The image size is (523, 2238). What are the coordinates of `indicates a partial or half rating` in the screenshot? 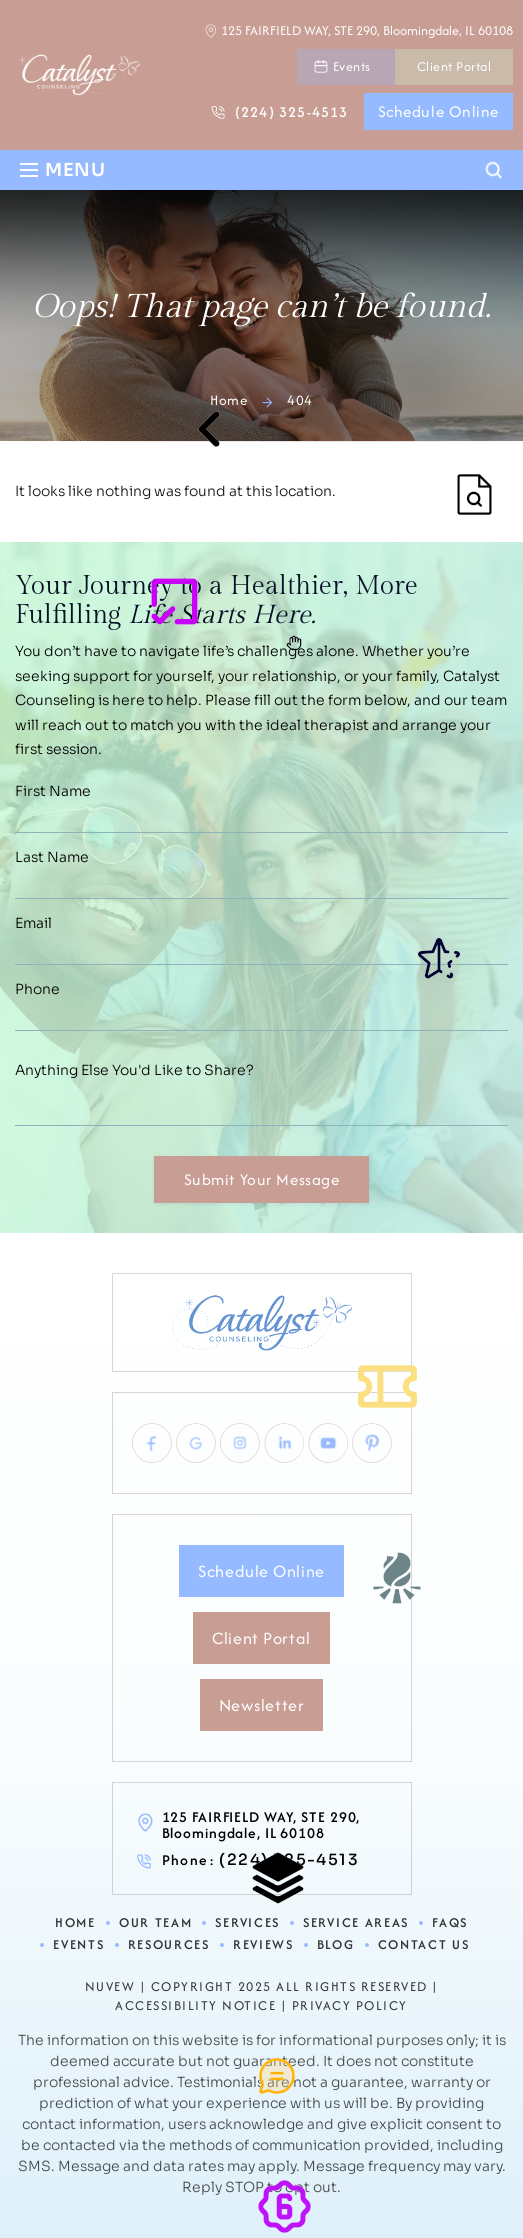 It's located at (439, 959).